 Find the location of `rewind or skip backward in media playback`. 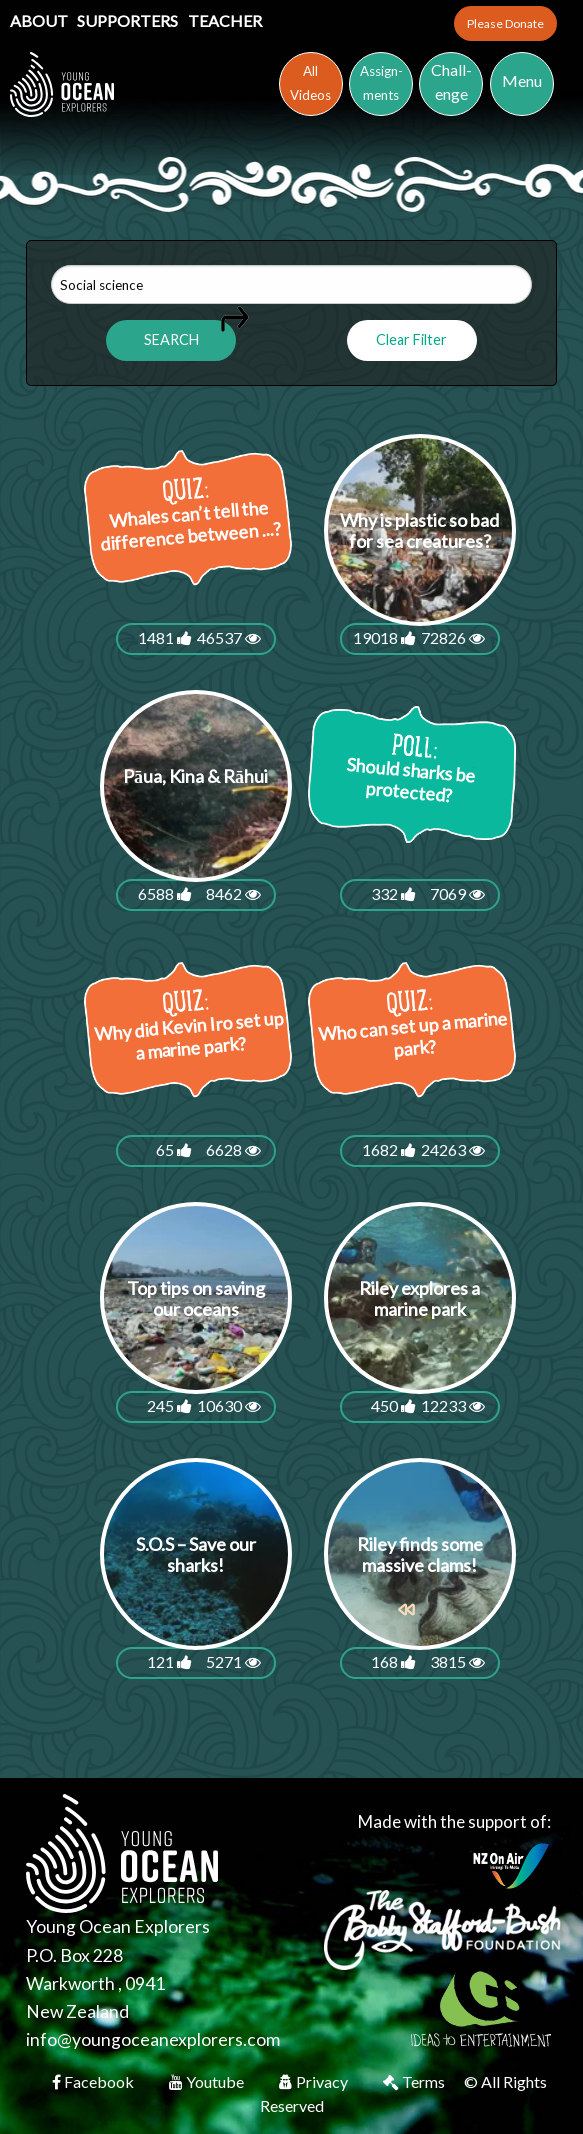

rewind or skip backward in media playback is located at coordinates (407, 1609).